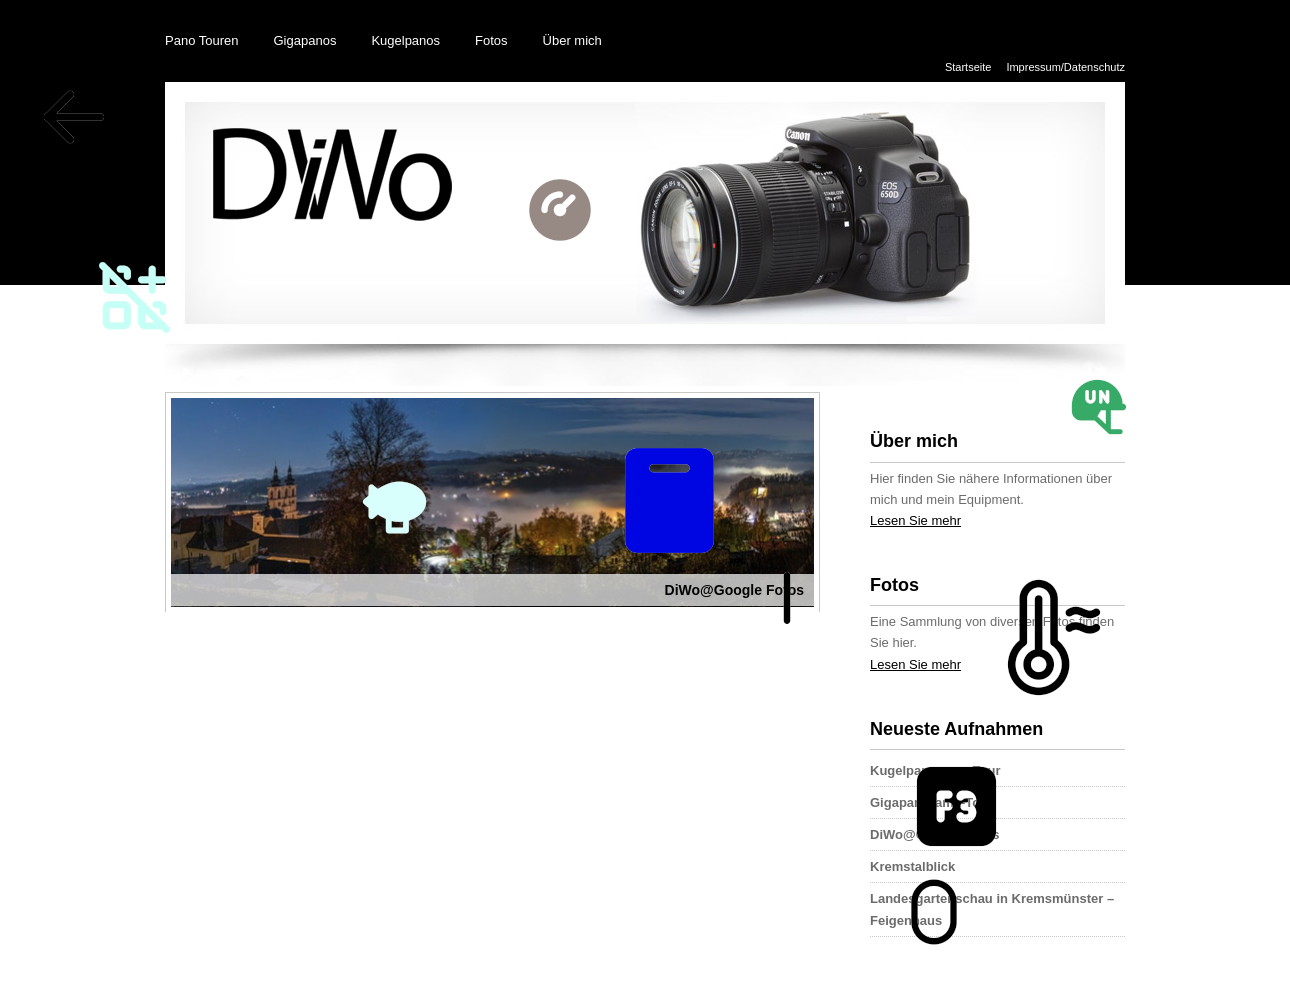 The height and width of the screenshot is (997, 1290). What do you see at coordinates (787, 598) in the screenshot?
I see `vertical divider or separator between UI elements` at bounding box center [787, 598].